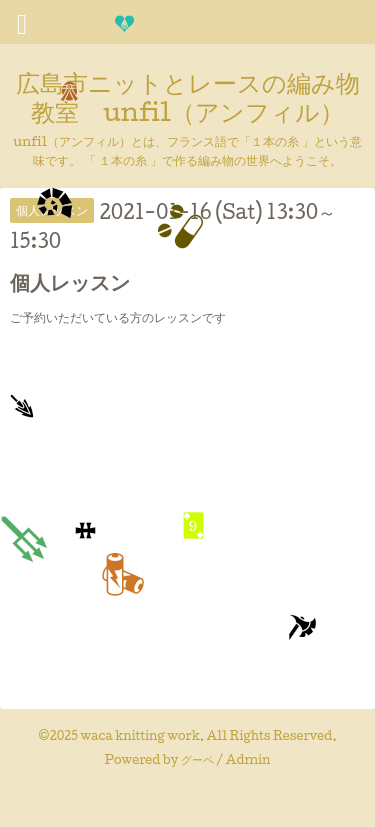  I want to click on select the 9 of spades card, so click(193, 525).